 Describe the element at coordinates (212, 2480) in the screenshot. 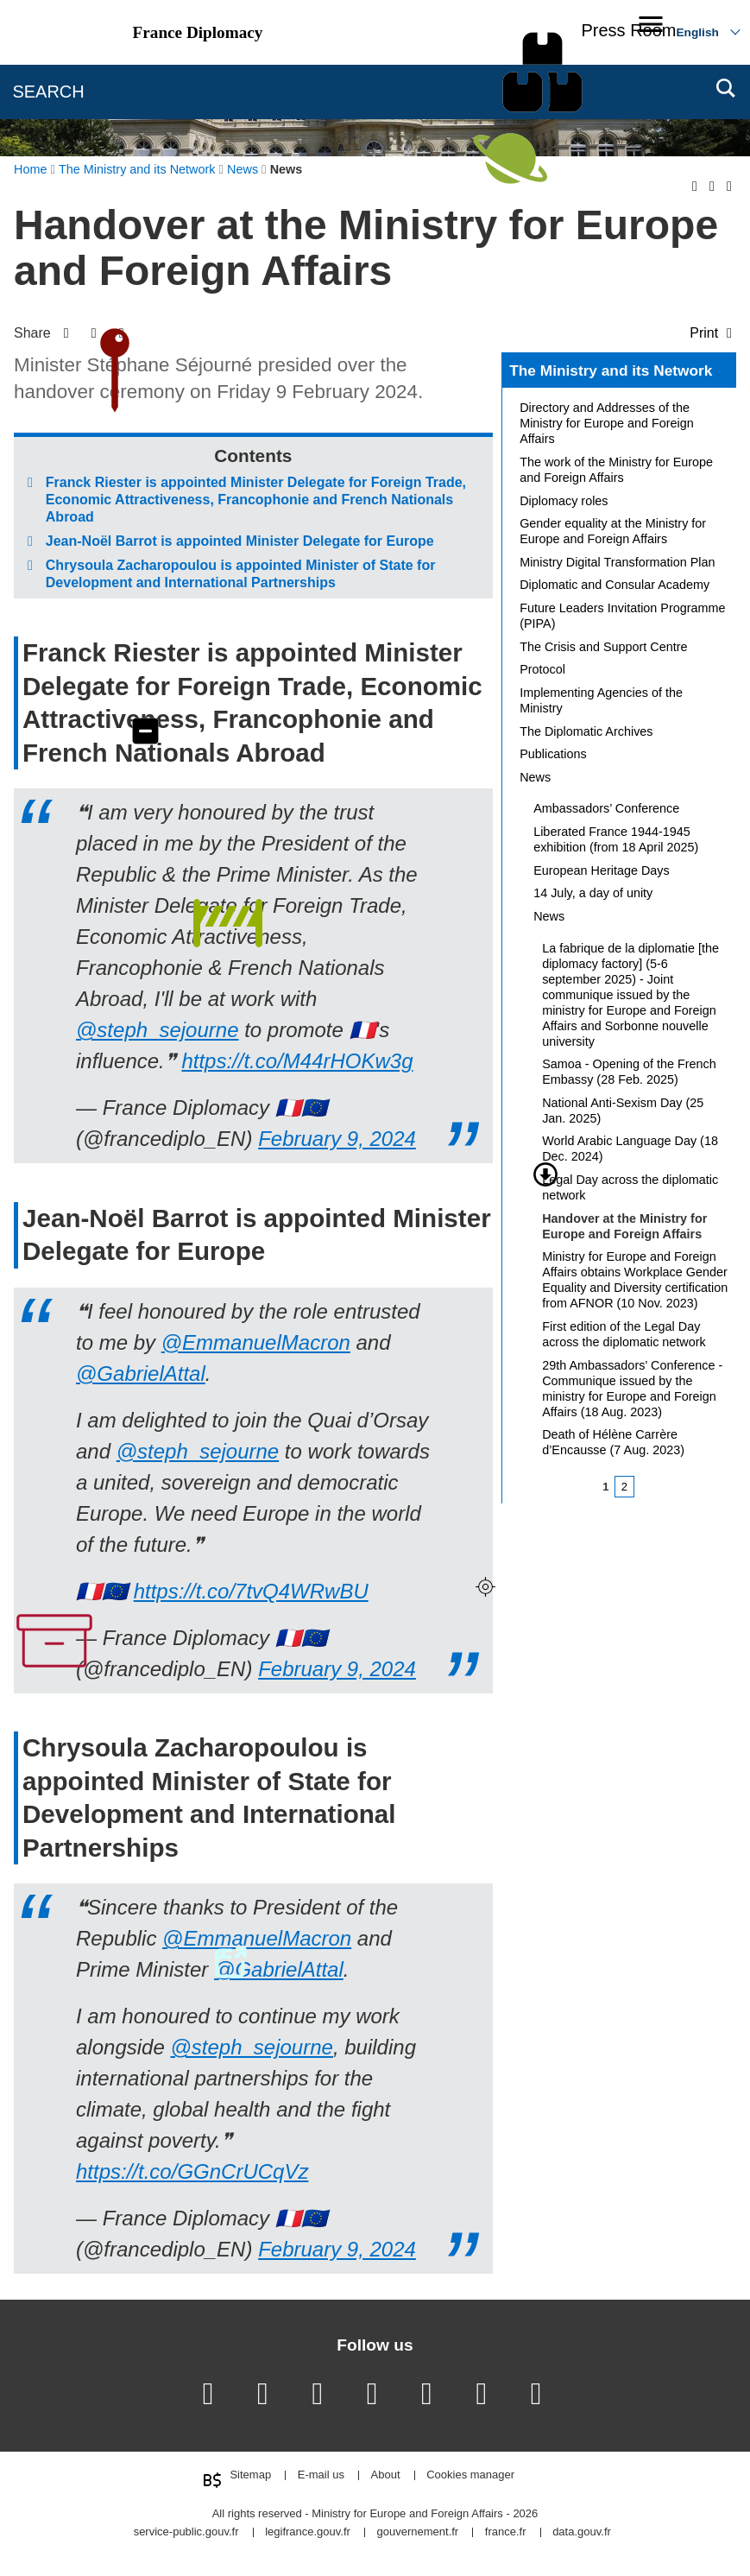

I see `display price in Brunei dollars` at that location.